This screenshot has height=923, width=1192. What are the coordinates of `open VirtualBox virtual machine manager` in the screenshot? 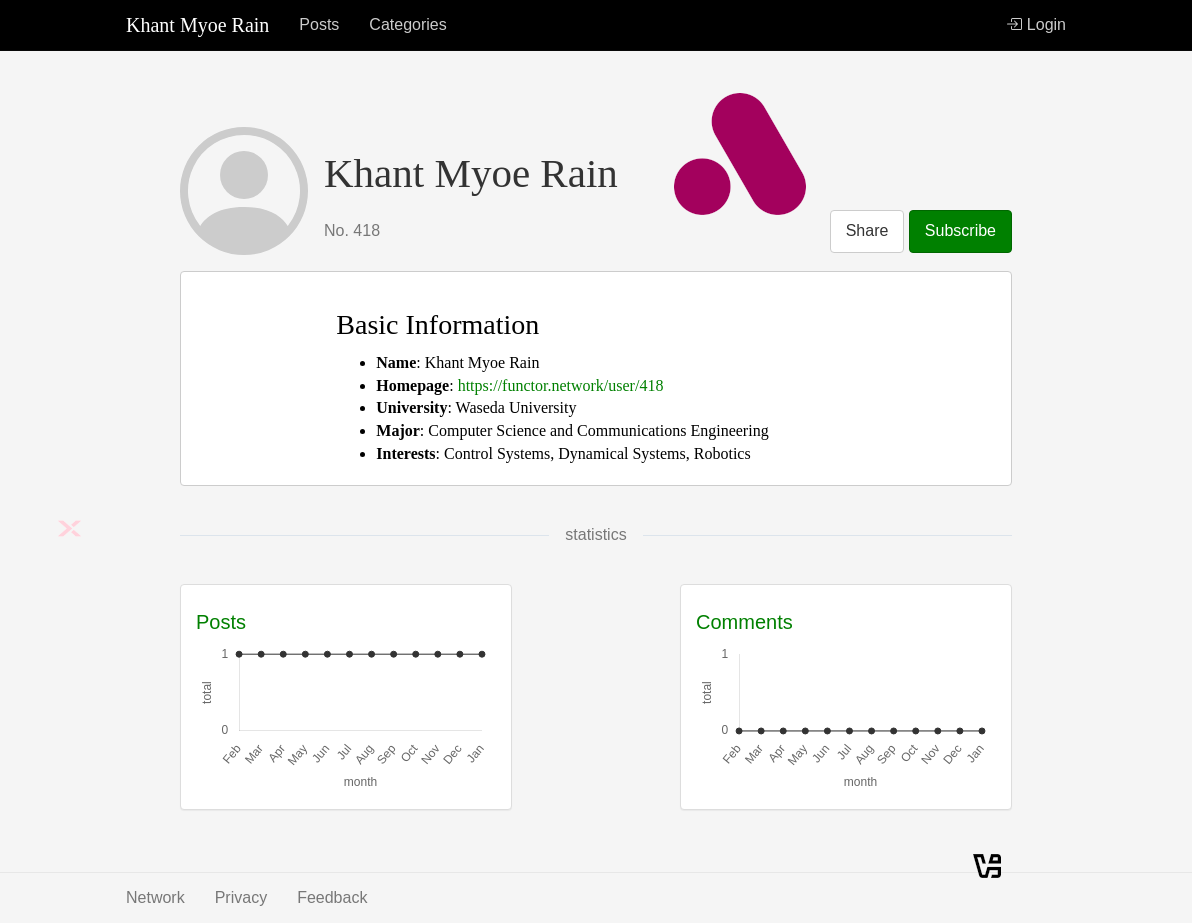 It's located at (987, 866).